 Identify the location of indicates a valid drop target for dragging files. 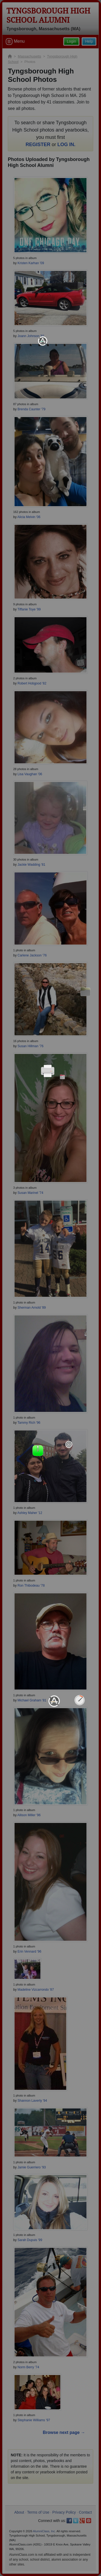
(85, 992).